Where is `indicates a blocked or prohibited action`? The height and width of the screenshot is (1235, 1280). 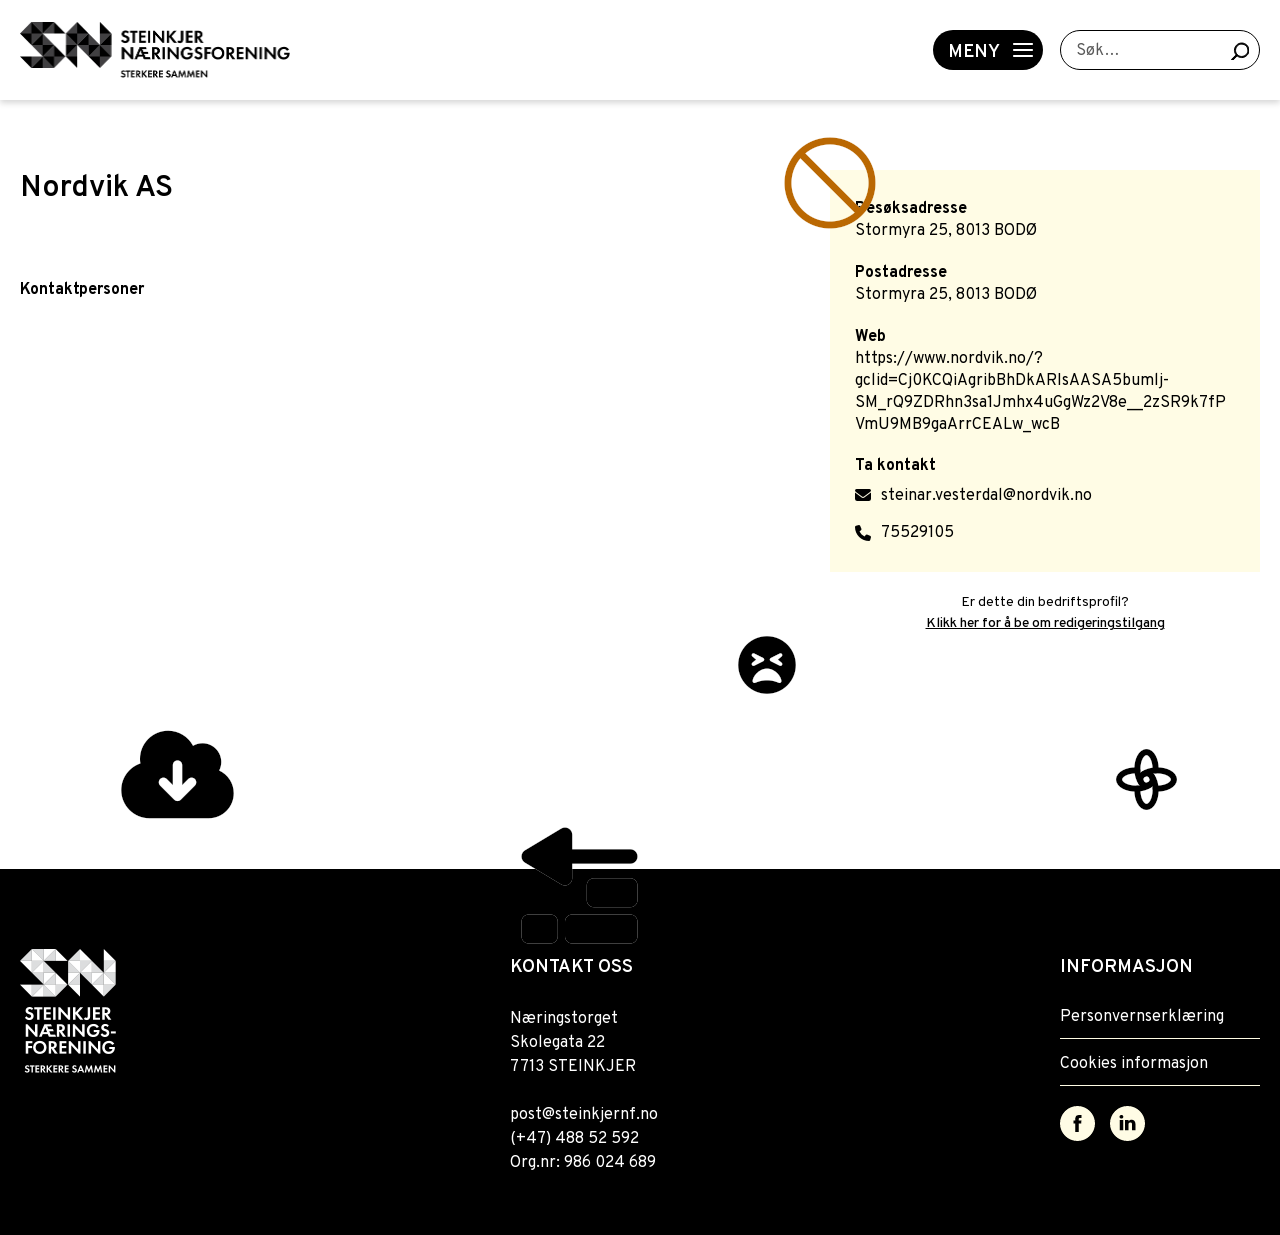 indicates a blocked or prohibited action is located at coordinates (830, 183).